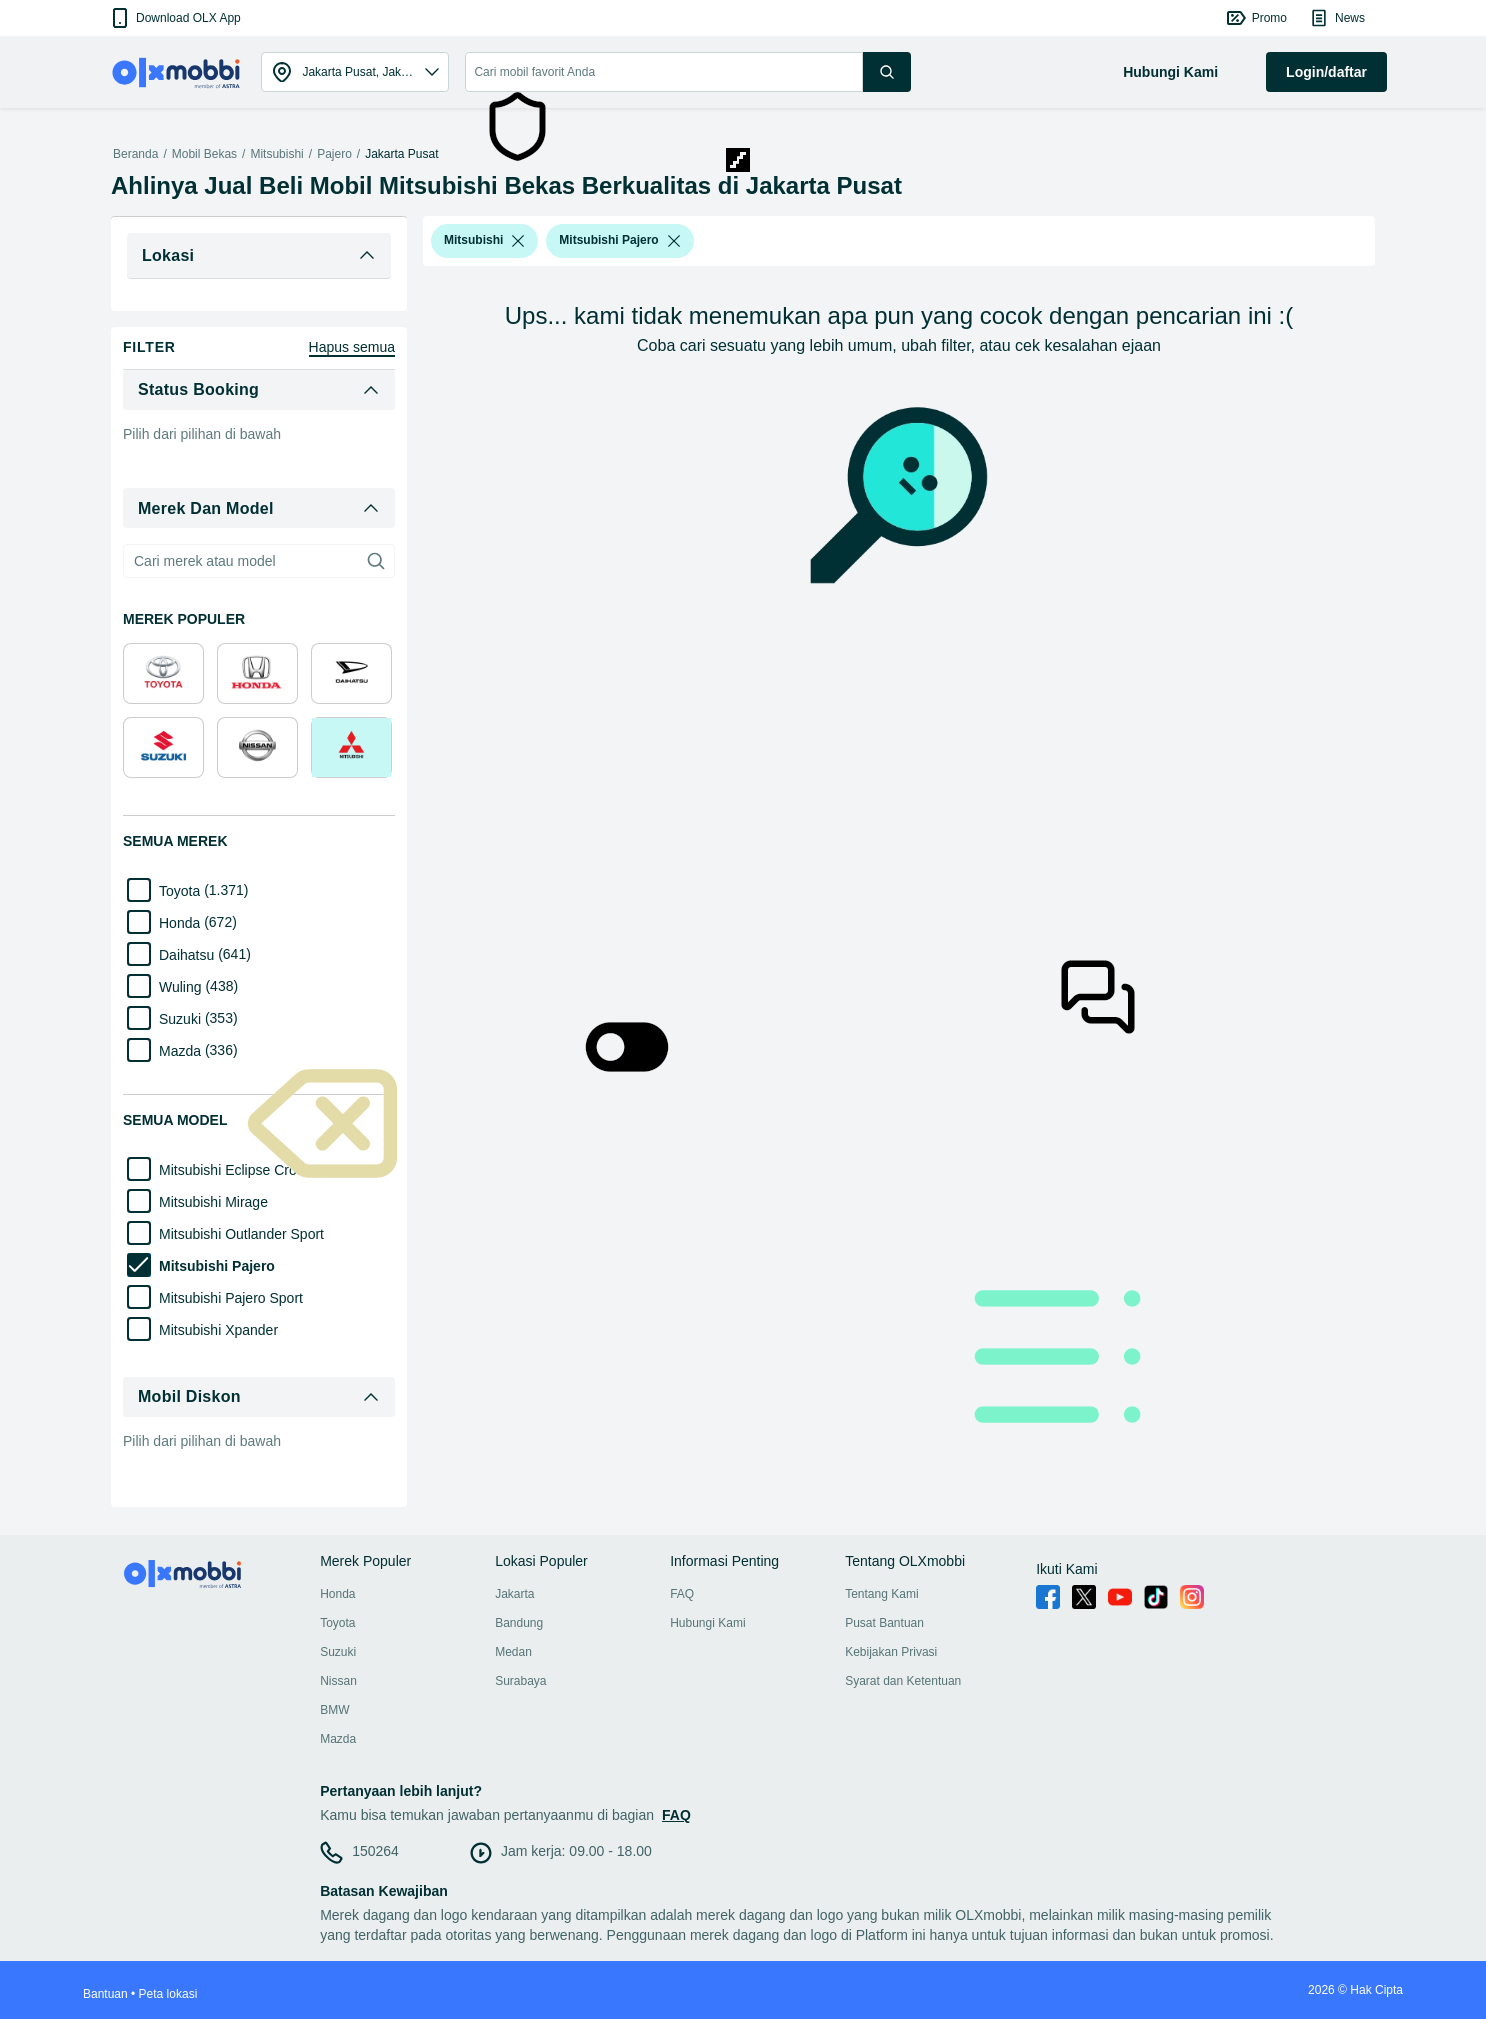 The width and height of the screenshot is (1486, 2019). Describe the element at coordinates (627, 1047) in the screenshot. I see `toggle switch in off position` at that location.